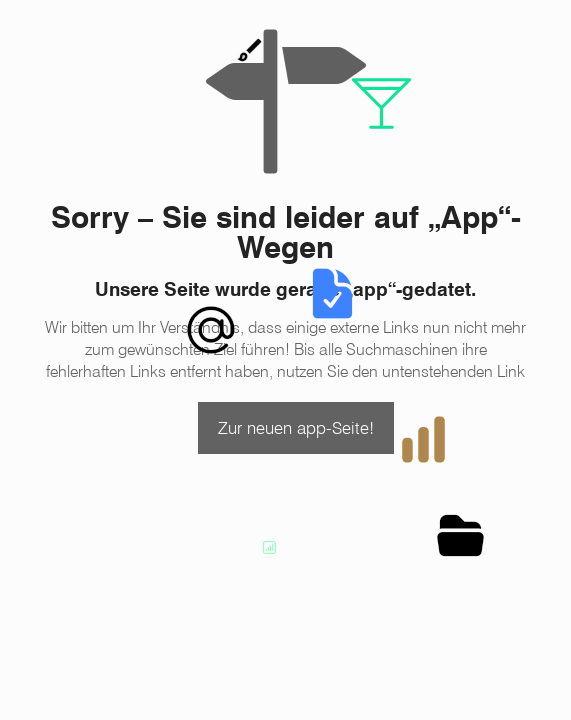 The image size is (571, 720). I want to click on browse bar or cocktail menu, so click(381, 103).